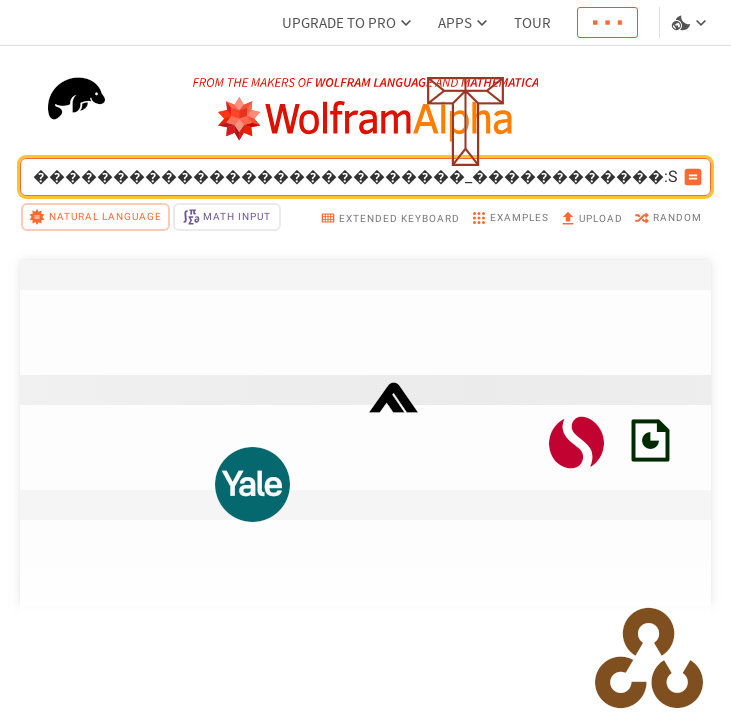 The width and height of the screenshot is (731, 720). What do you see at coordinates (76, 98) in the screenshot?
I see `open Studio 3T MongoDB database management tool` at bounding box center [76, 98].